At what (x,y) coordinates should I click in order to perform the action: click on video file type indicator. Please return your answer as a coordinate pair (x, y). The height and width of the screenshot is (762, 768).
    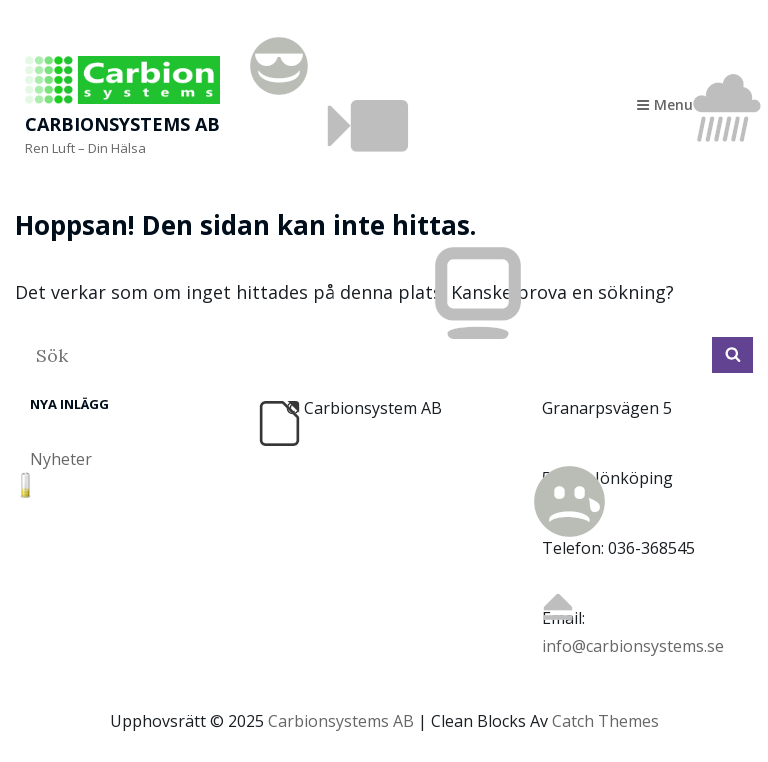
    Looking at the image, I should click on (368, 123).